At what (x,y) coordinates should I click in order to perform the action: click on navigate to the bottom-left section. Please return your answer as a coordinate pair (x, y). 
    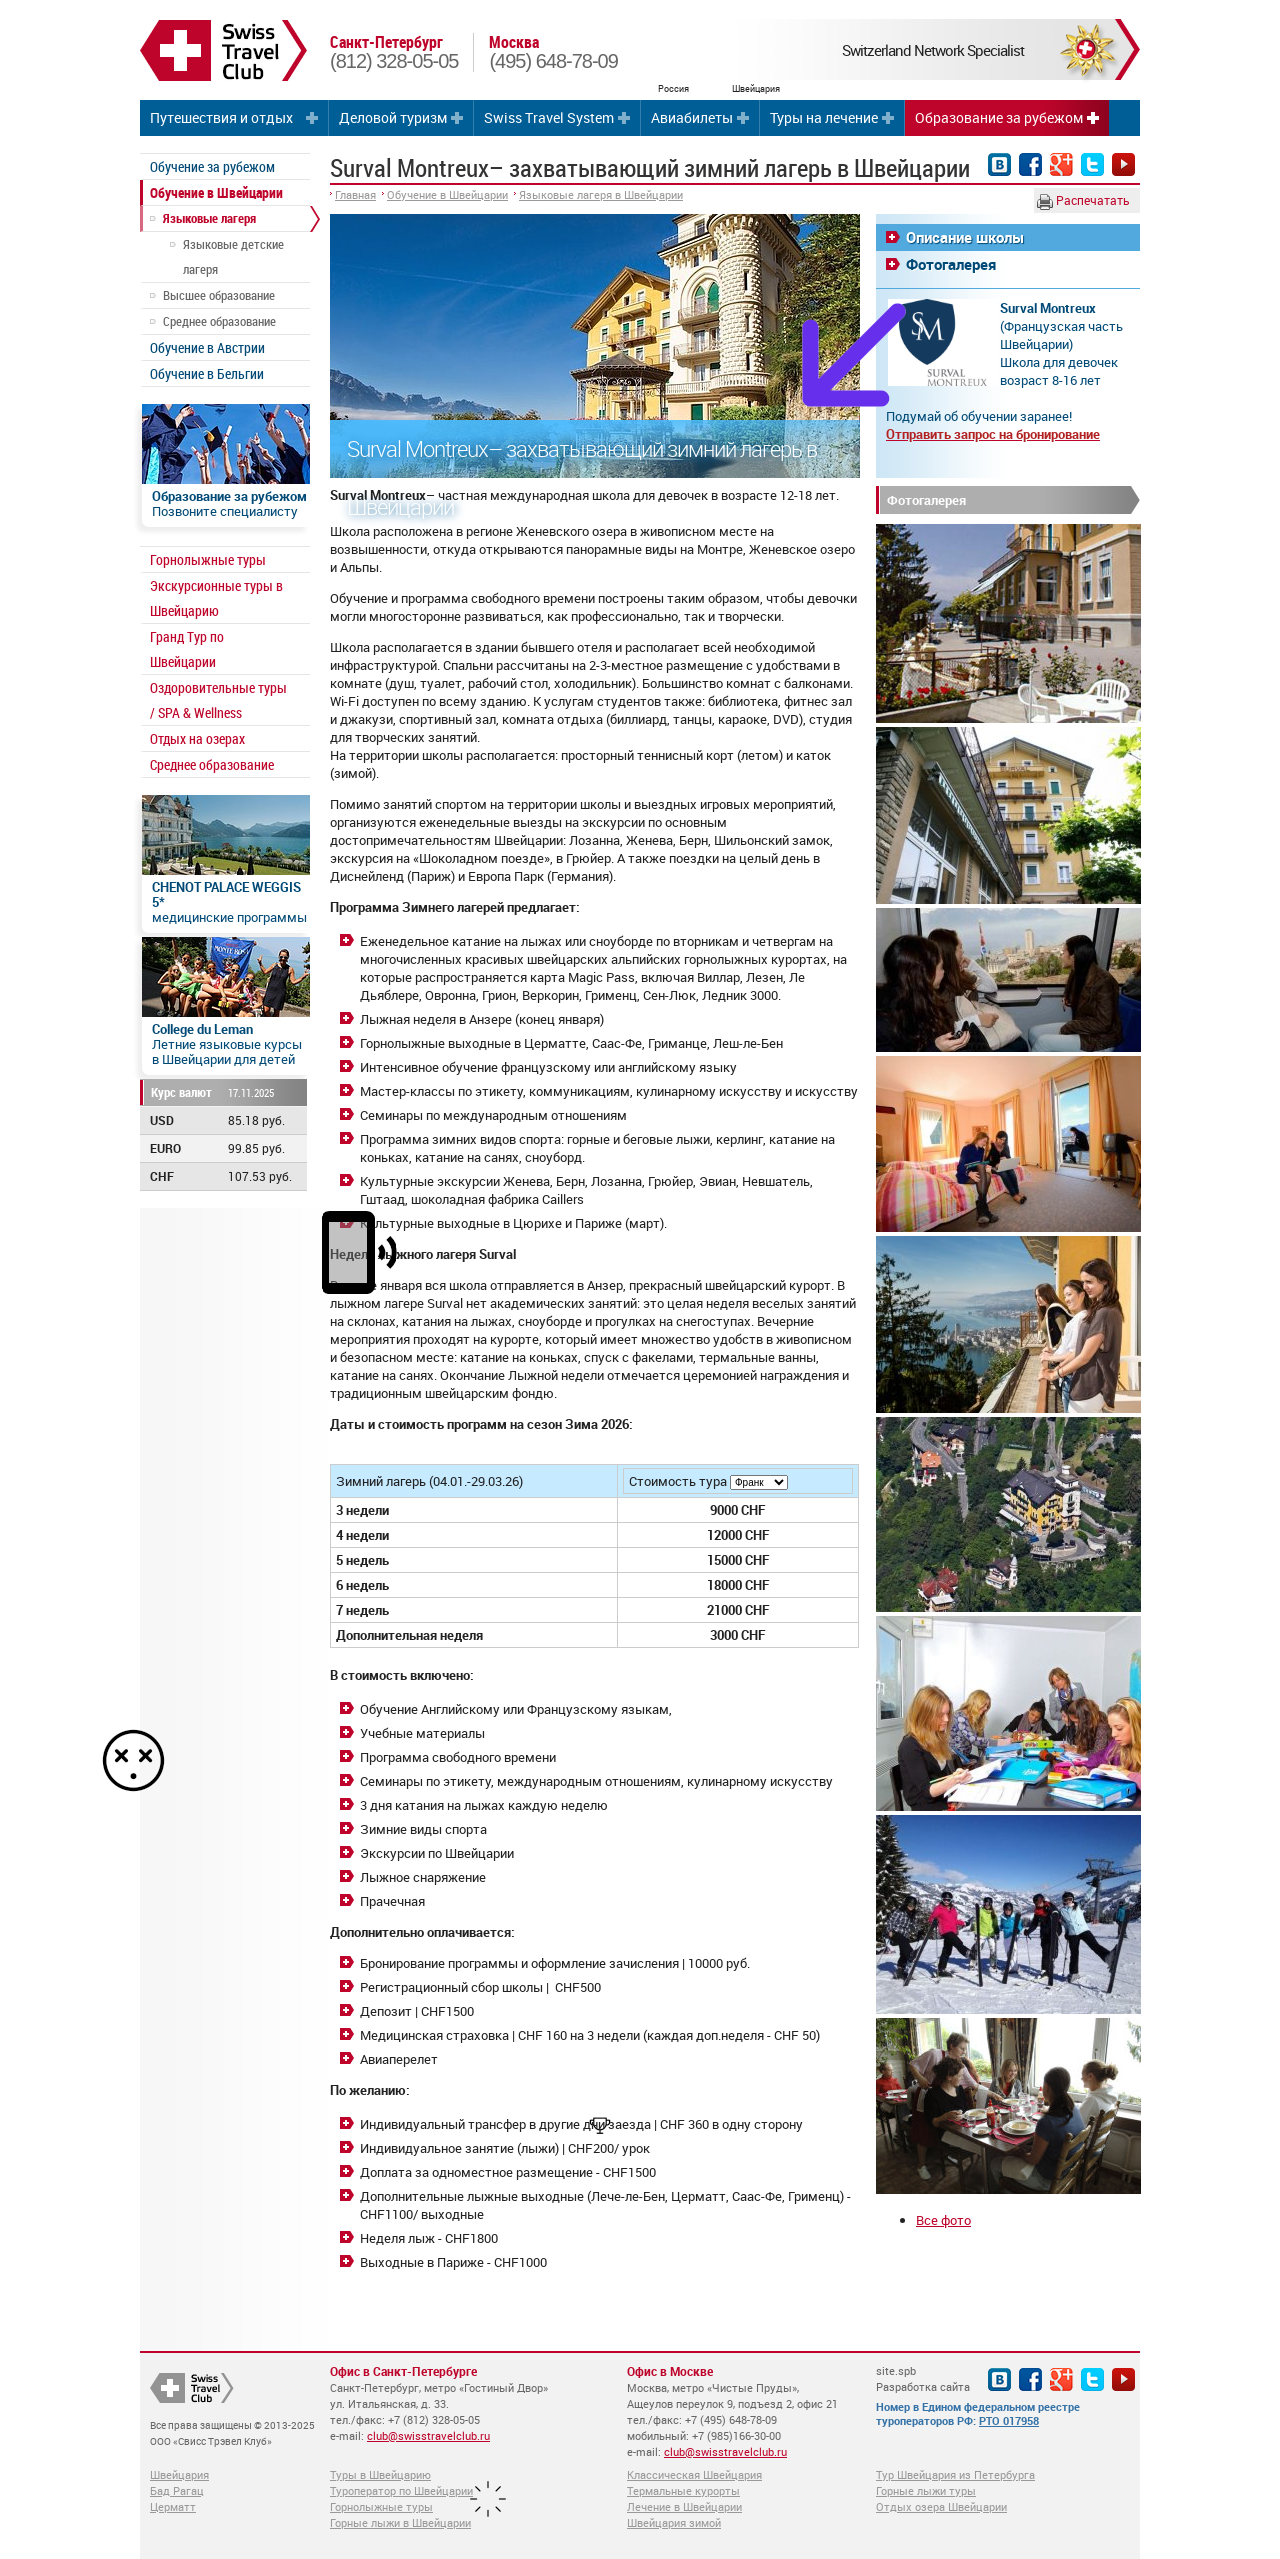
    Looking at the image, I should click on (854, 355).